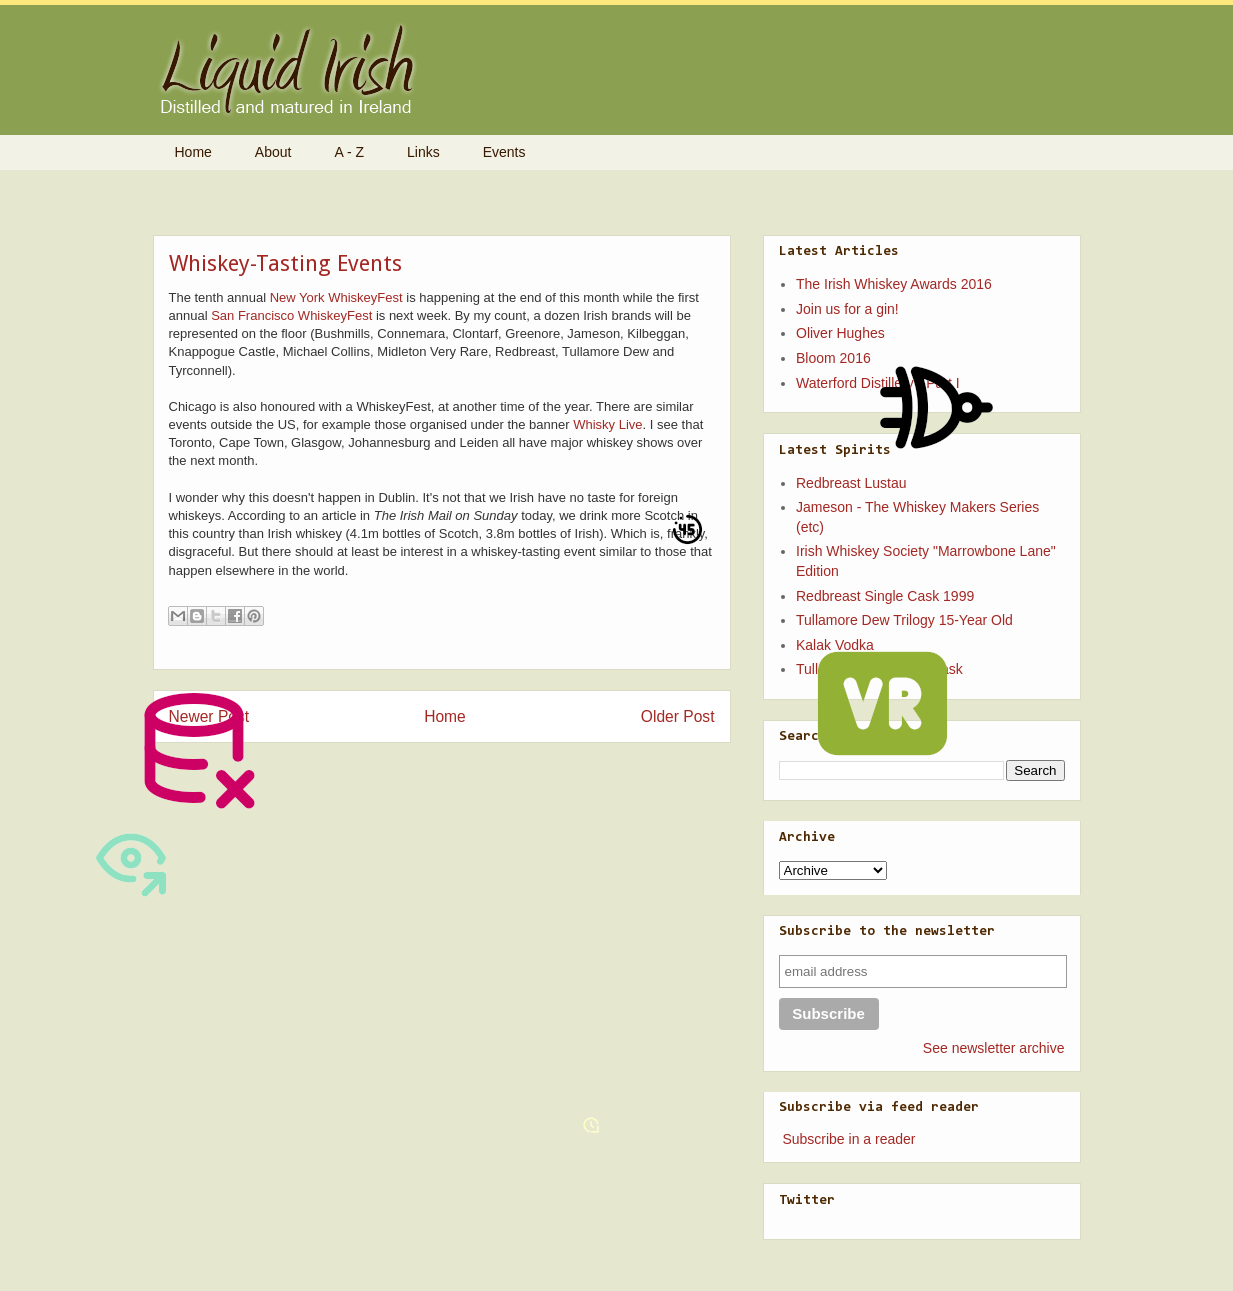 The height and width of the screenshot is (1291, 1233). I want to click on xnor logic gate symbol for circuit design, so click(936, 407).